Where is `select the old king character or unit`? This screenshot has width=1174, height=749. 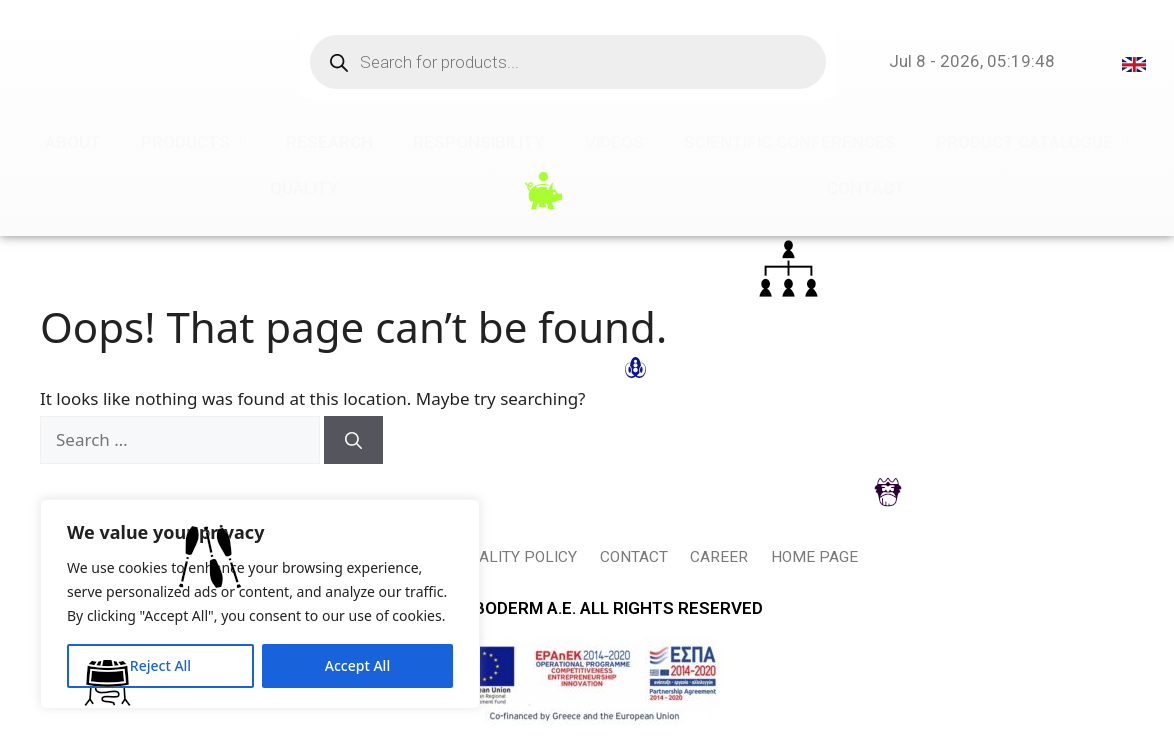 select the old king character or unit is located at coordinates (888, 492).